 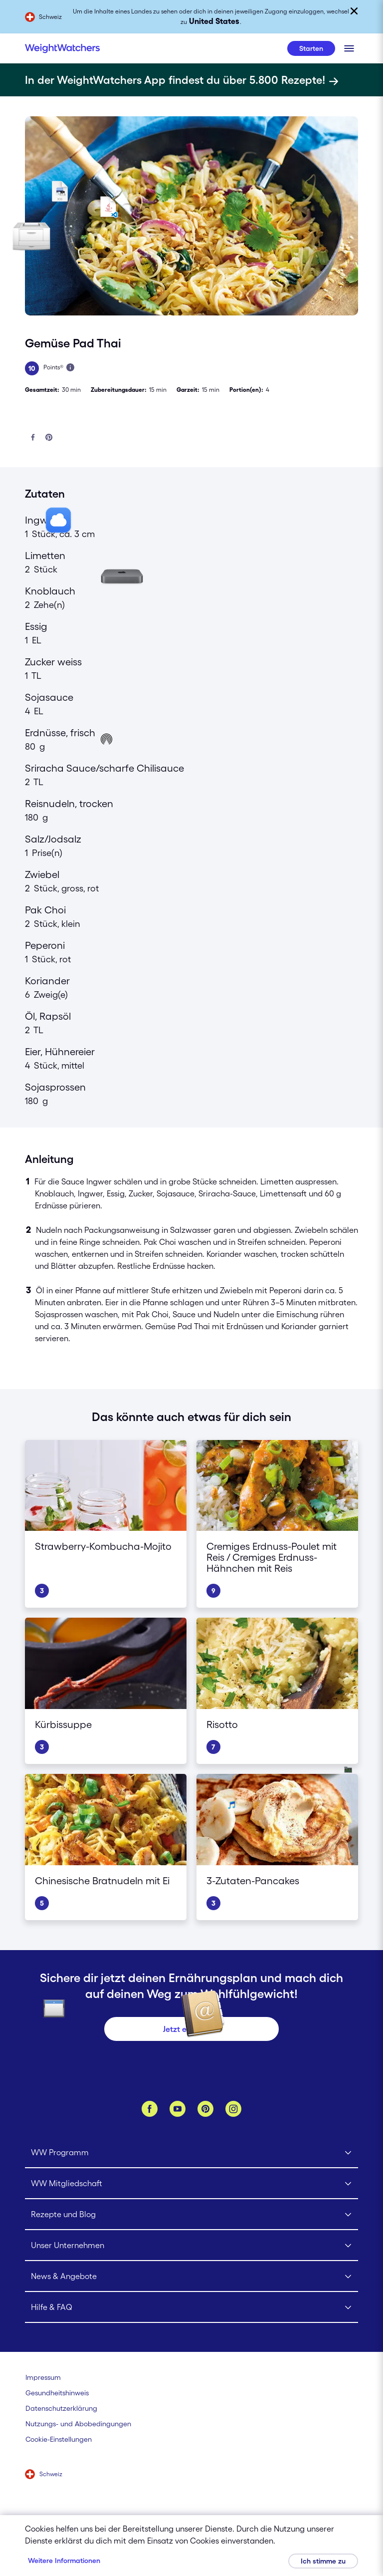 What do you see at coordinates (122, 576) in the screenshot?
I see `indicates a mac mini device in system preferences` at bounding box center [122, 576].